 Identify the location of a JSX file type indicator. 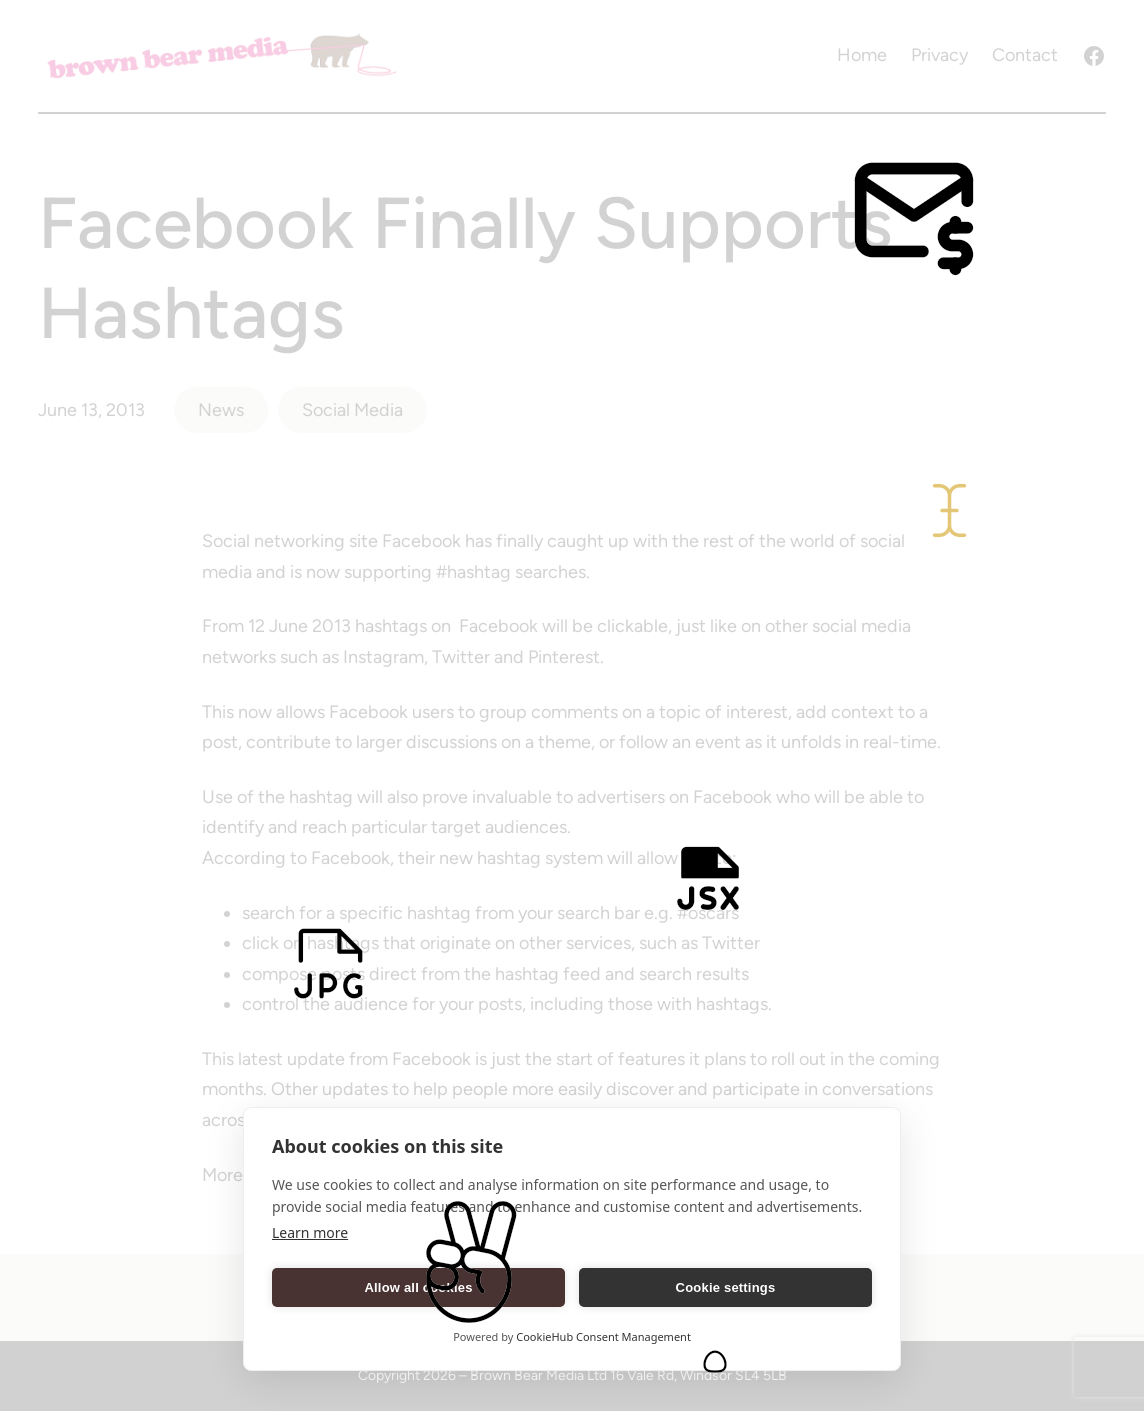
(710, 881).